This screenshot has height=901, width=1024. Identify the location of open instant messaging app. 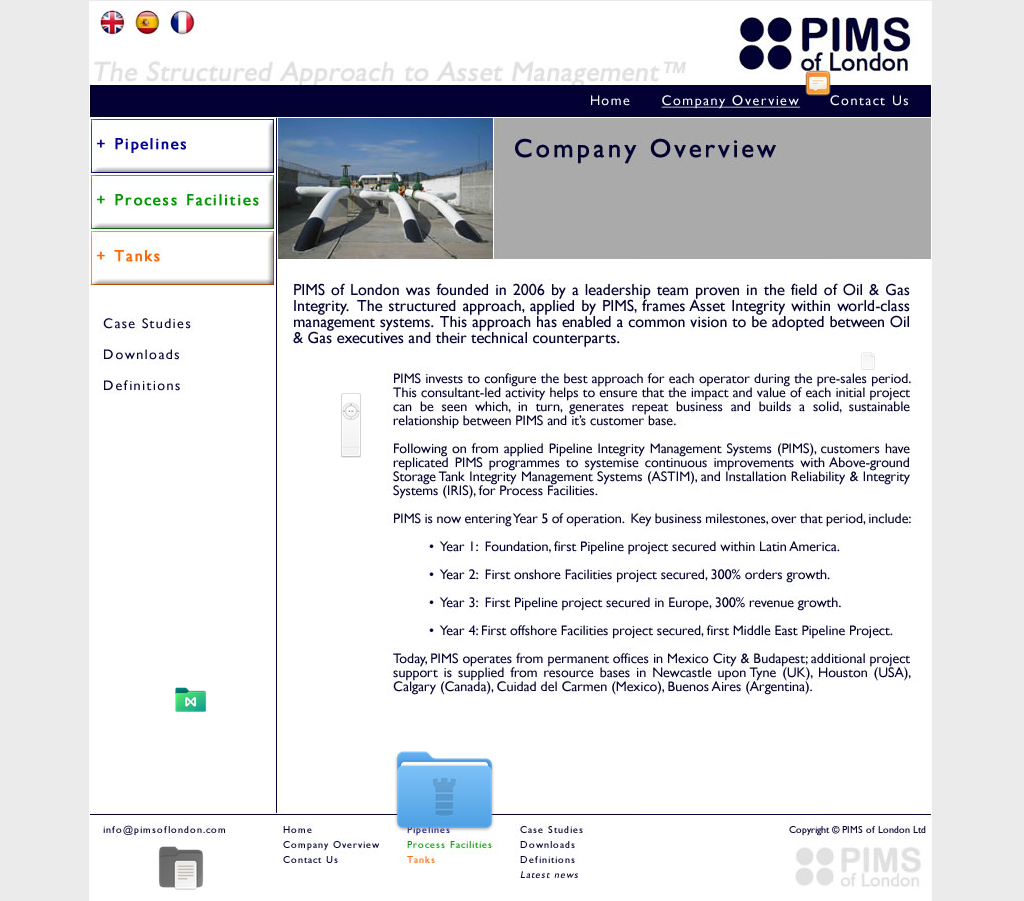
(818, 83).